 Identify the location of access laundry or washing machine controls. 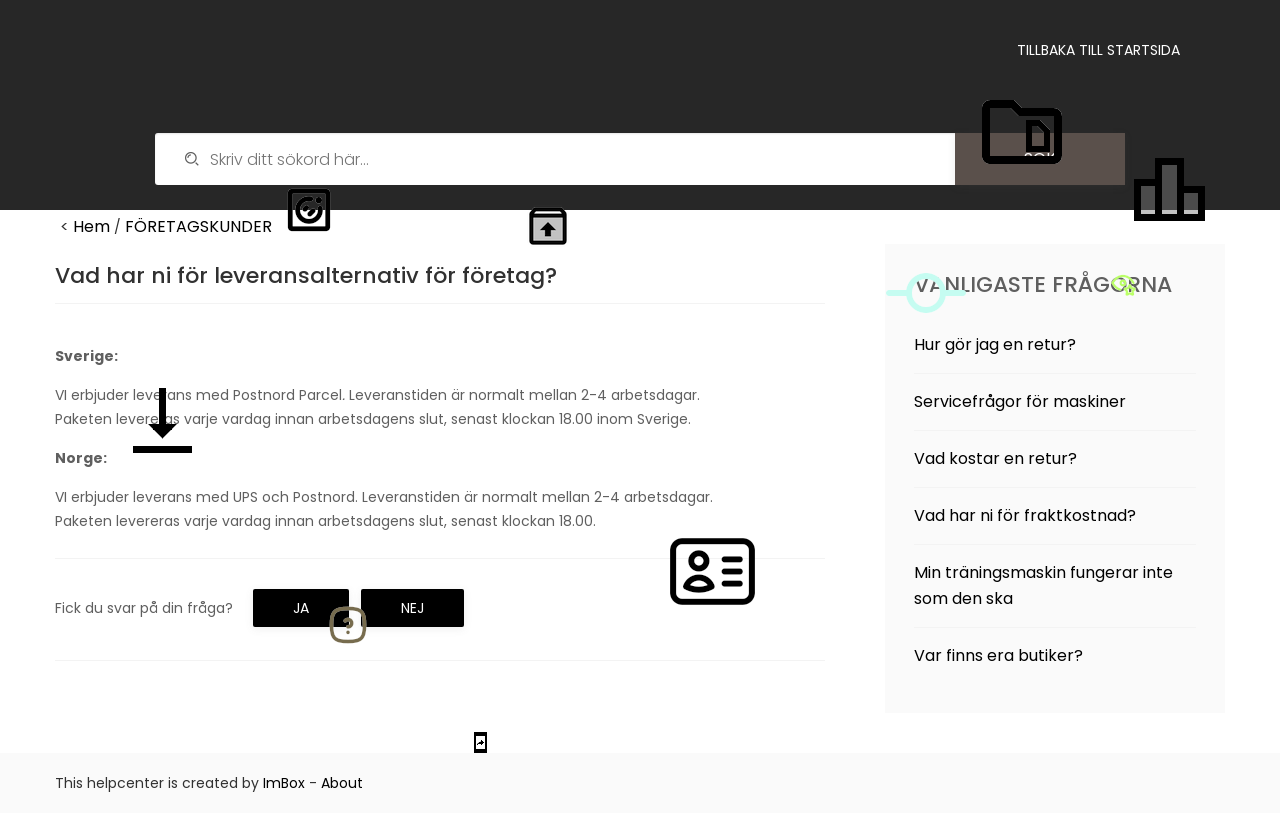
(309, 210).